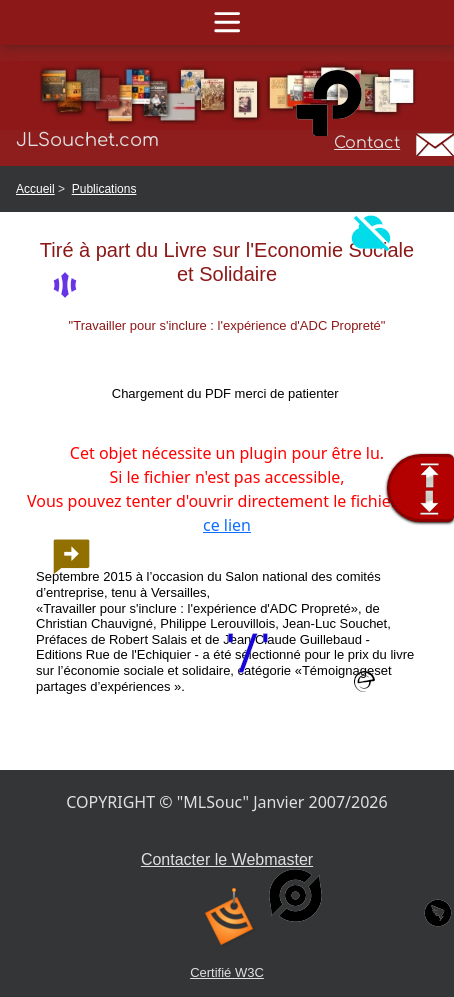  I want to click on magic platform logo, so click(65, 285).